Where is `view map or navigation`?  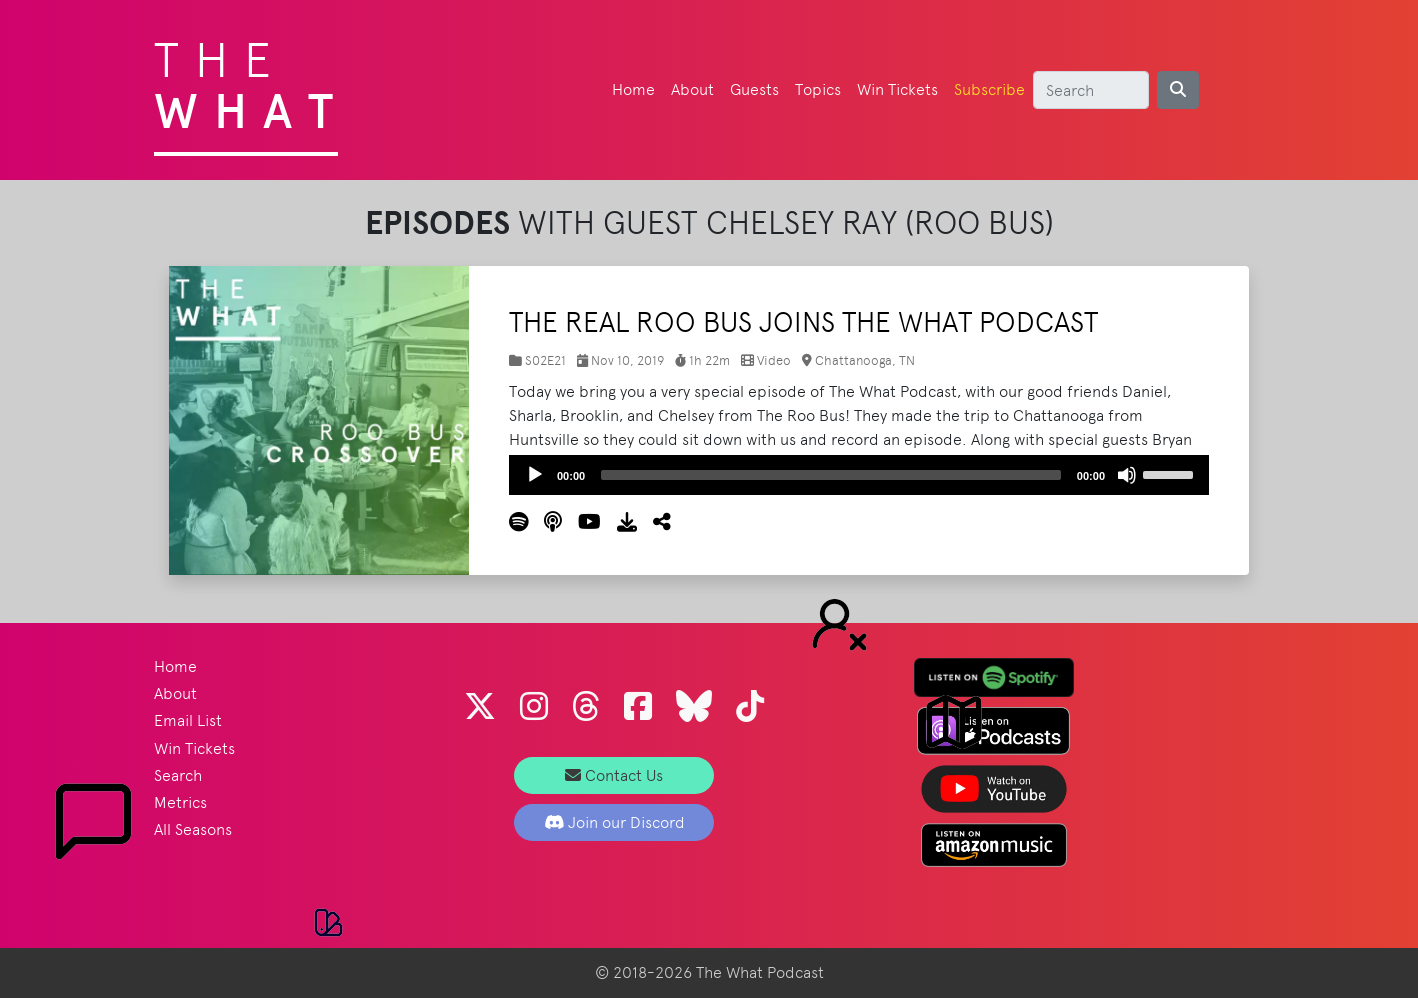
view map or navigation is located at coordinates (954, 722).